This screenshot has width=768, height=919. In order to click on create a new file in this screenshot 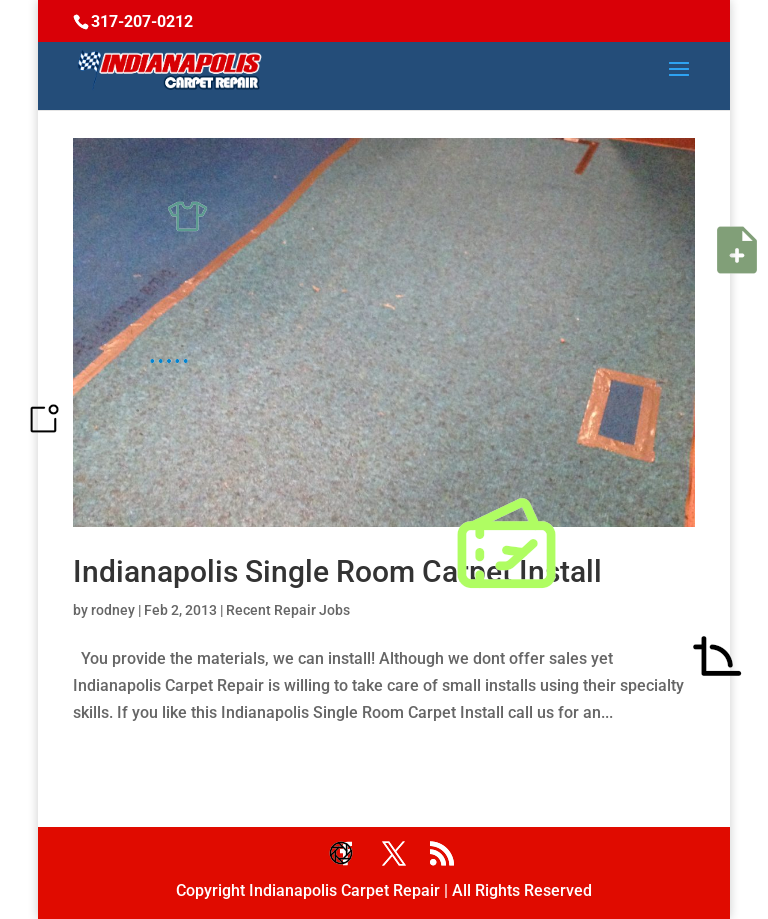, I will do `click(737, 250)`.